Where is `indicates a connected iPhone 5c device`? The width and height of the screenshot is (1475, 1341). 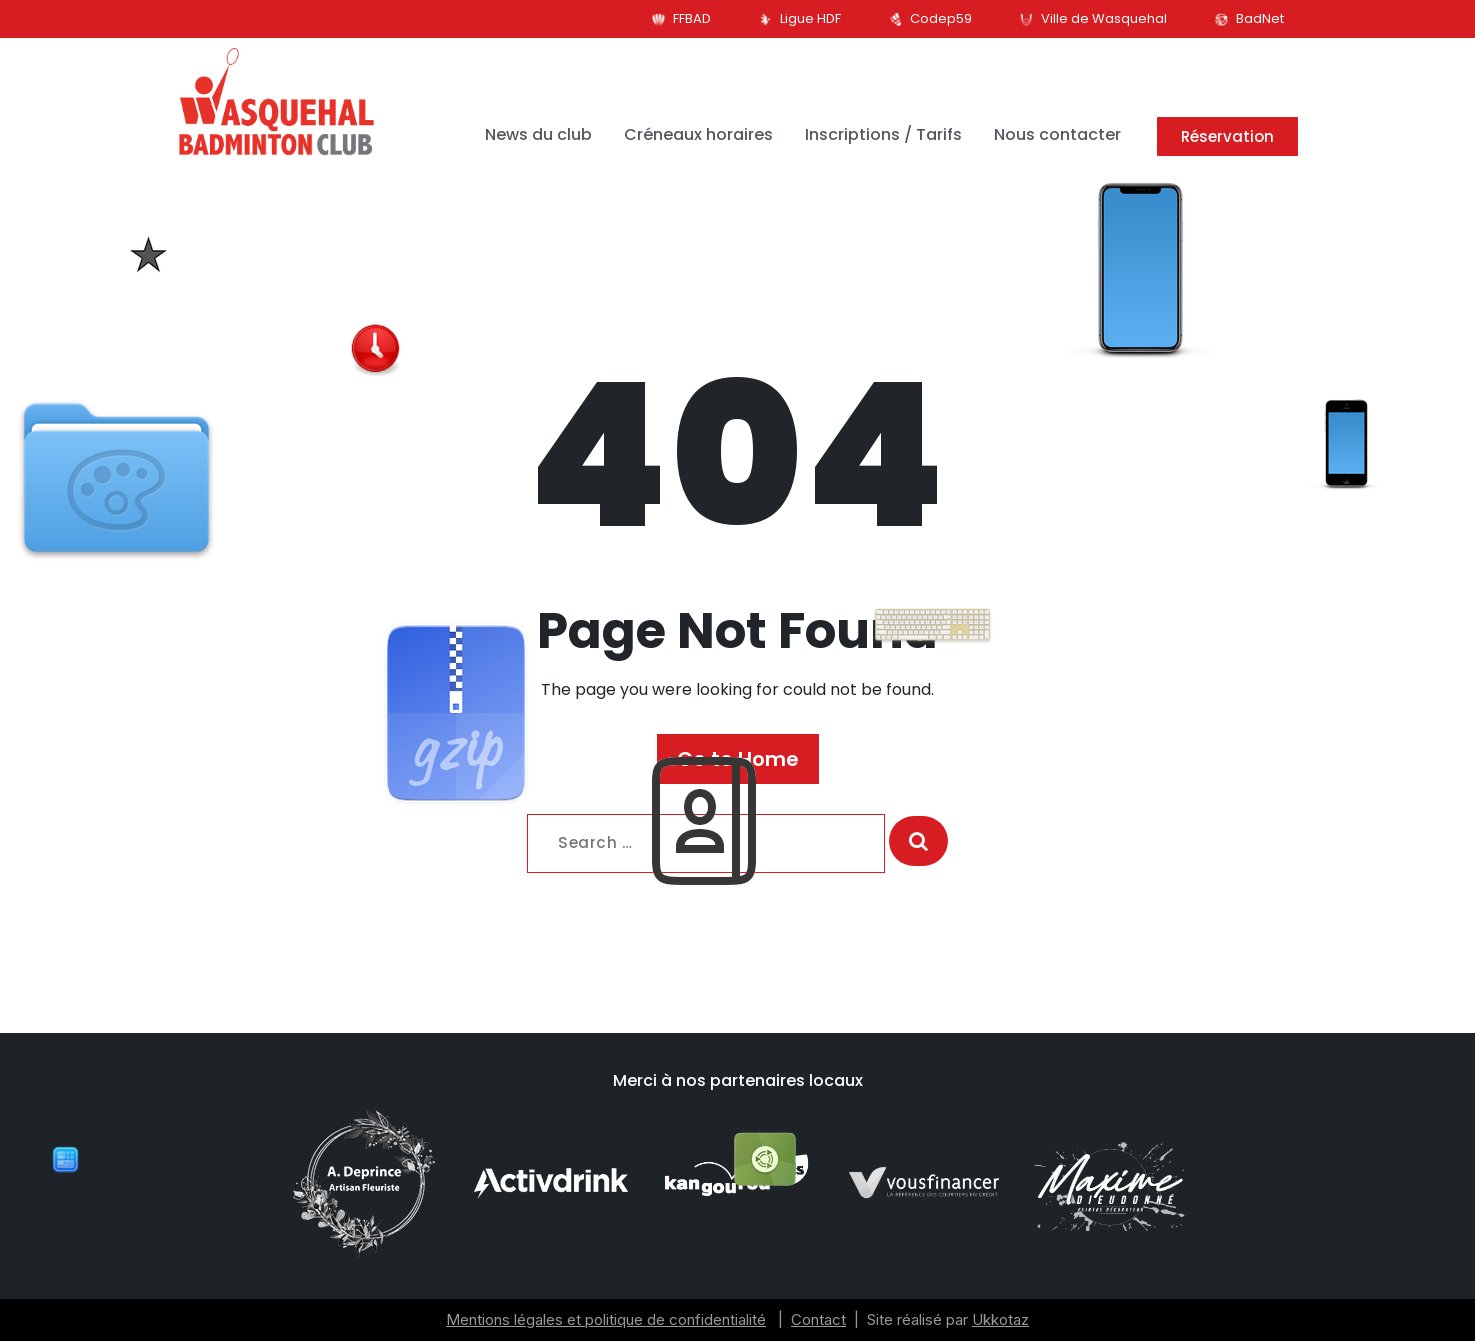 indicates a connected iPhone 5c device is located at coordinates (1346, 444).